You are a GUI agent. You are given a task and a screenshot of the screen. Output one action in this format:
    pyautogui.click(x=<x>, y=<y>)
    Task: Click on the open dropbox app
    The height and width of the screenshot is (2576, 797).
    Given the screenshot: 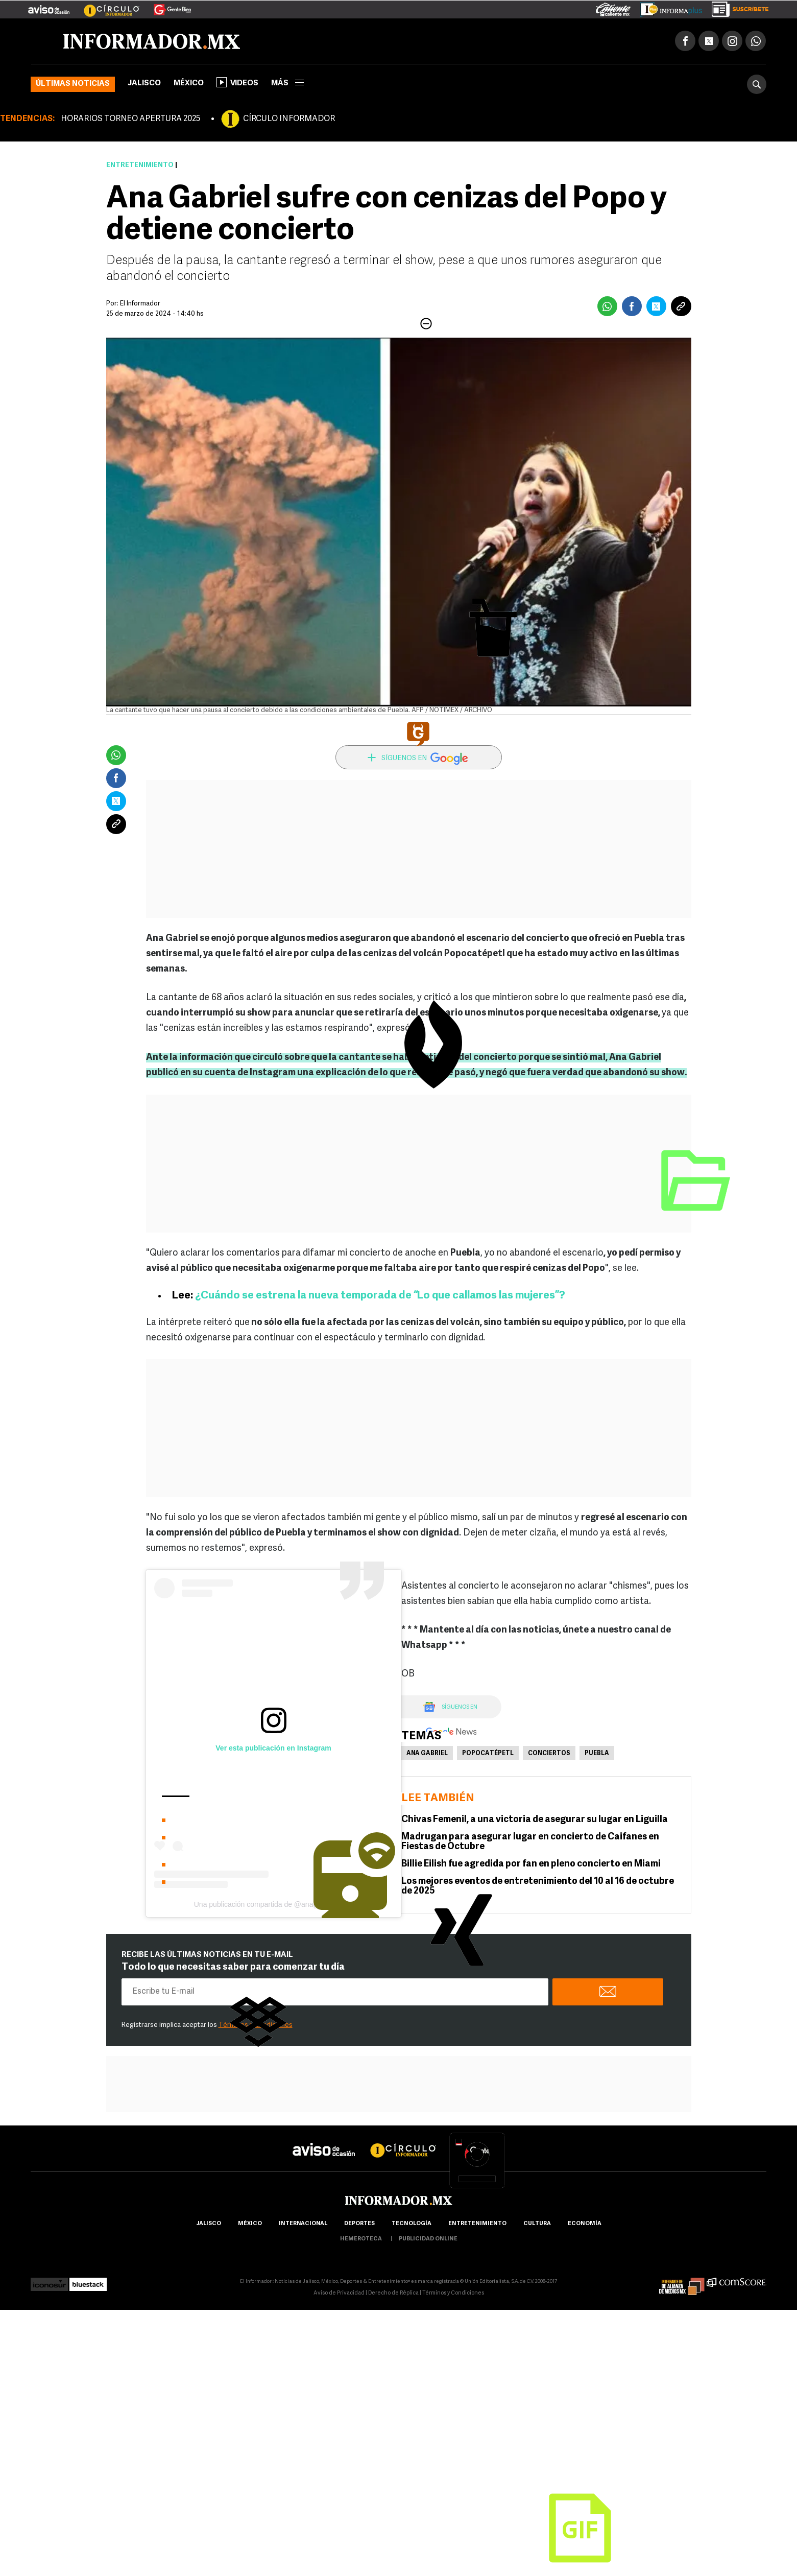 What is the action you would take?
    pyautogui.click(x=258, y=2020)
    